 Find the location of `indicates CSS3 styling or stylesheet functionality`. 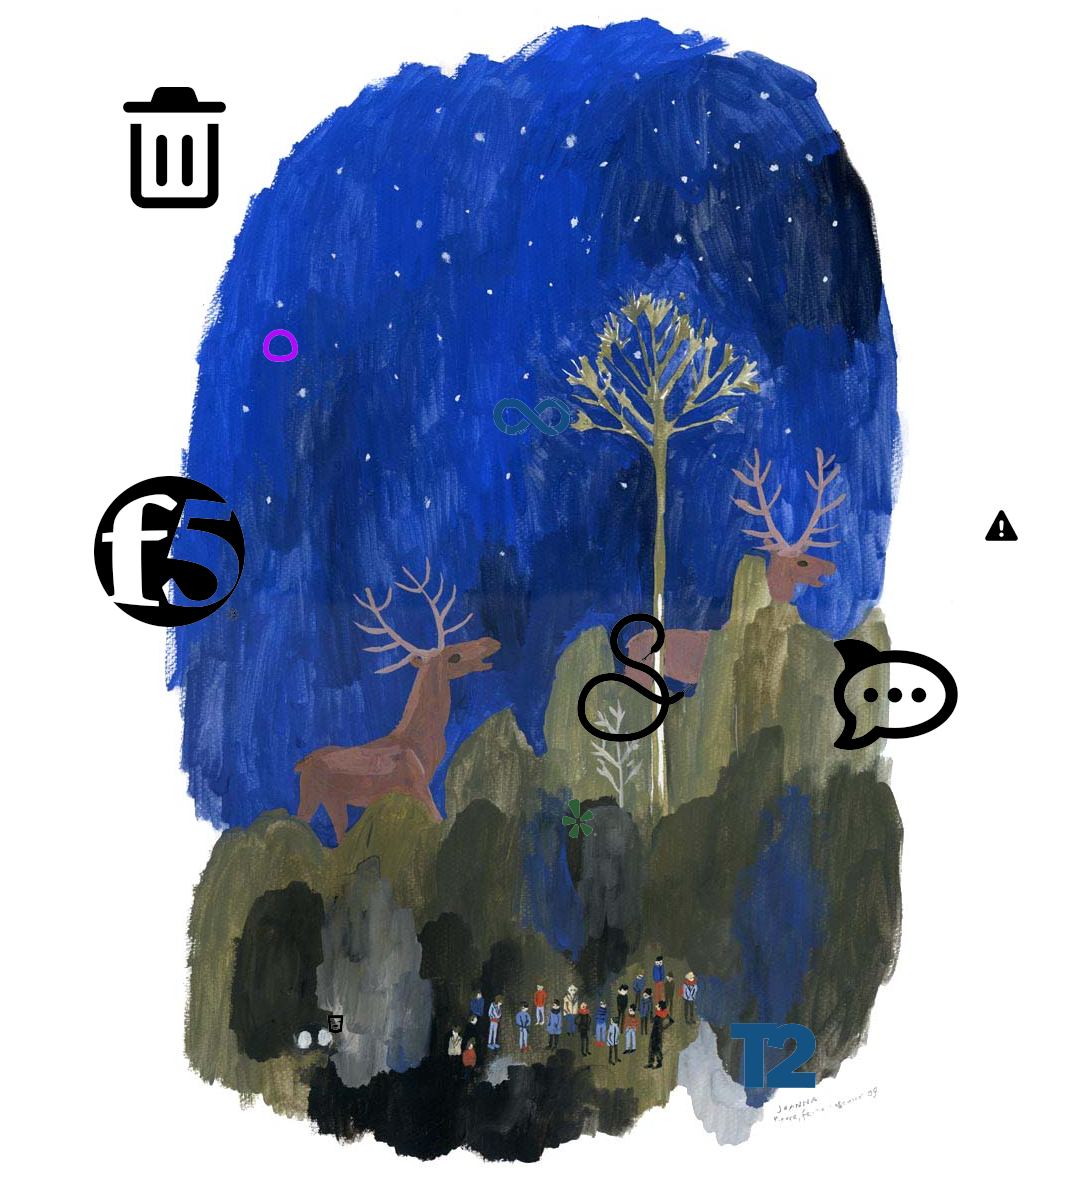

indicates CSS3 styling or stylesheet functionality is located at coordinates (335, 1024).